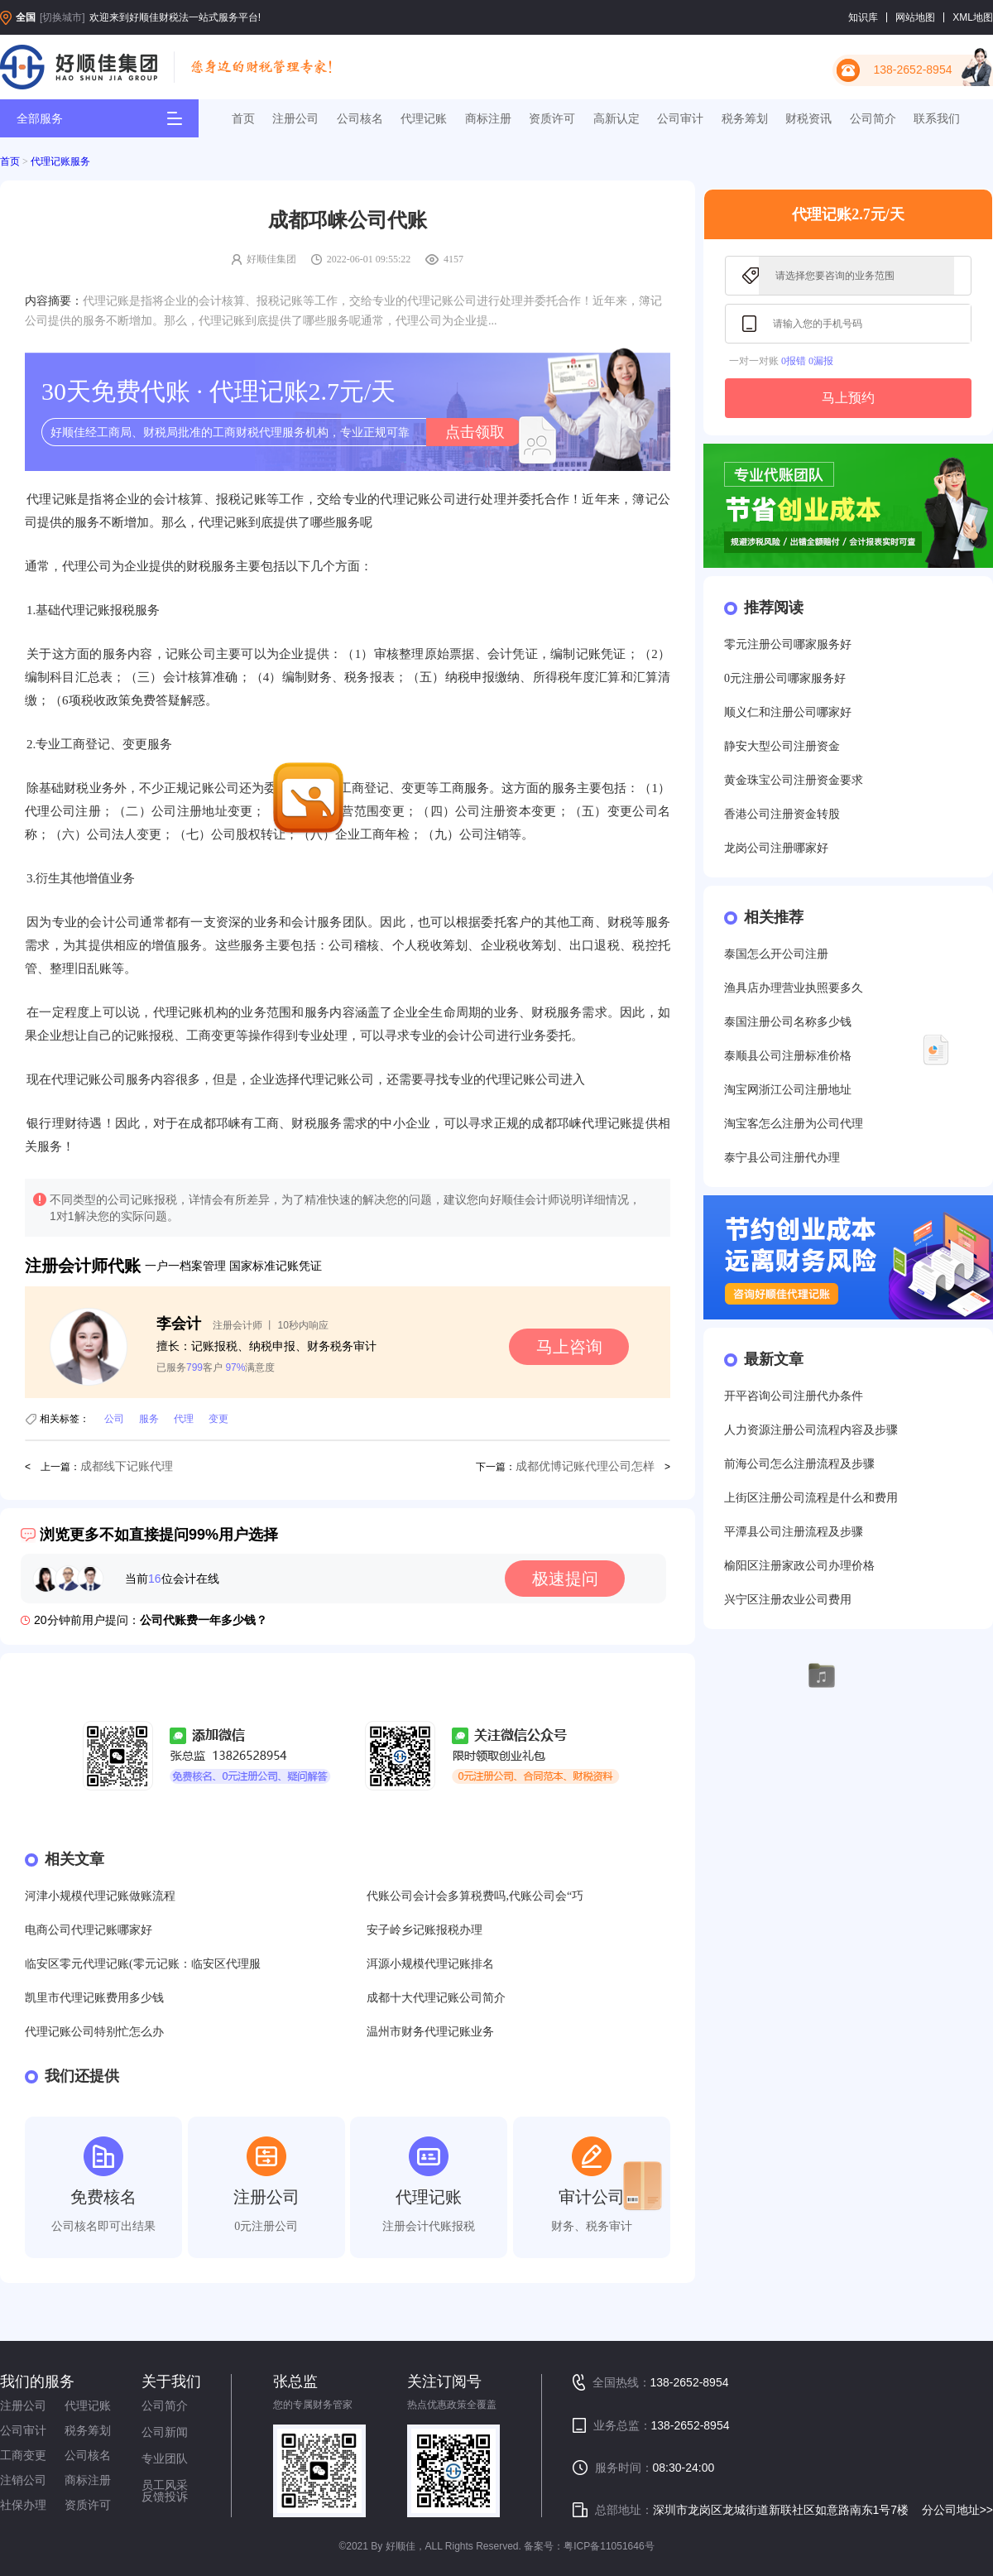 Image resolution: width=993 pixels, height=2576 pixels. Describe the element at coordinates (936, 1050) in the screenshot. I see `open a presentation file` at that location.